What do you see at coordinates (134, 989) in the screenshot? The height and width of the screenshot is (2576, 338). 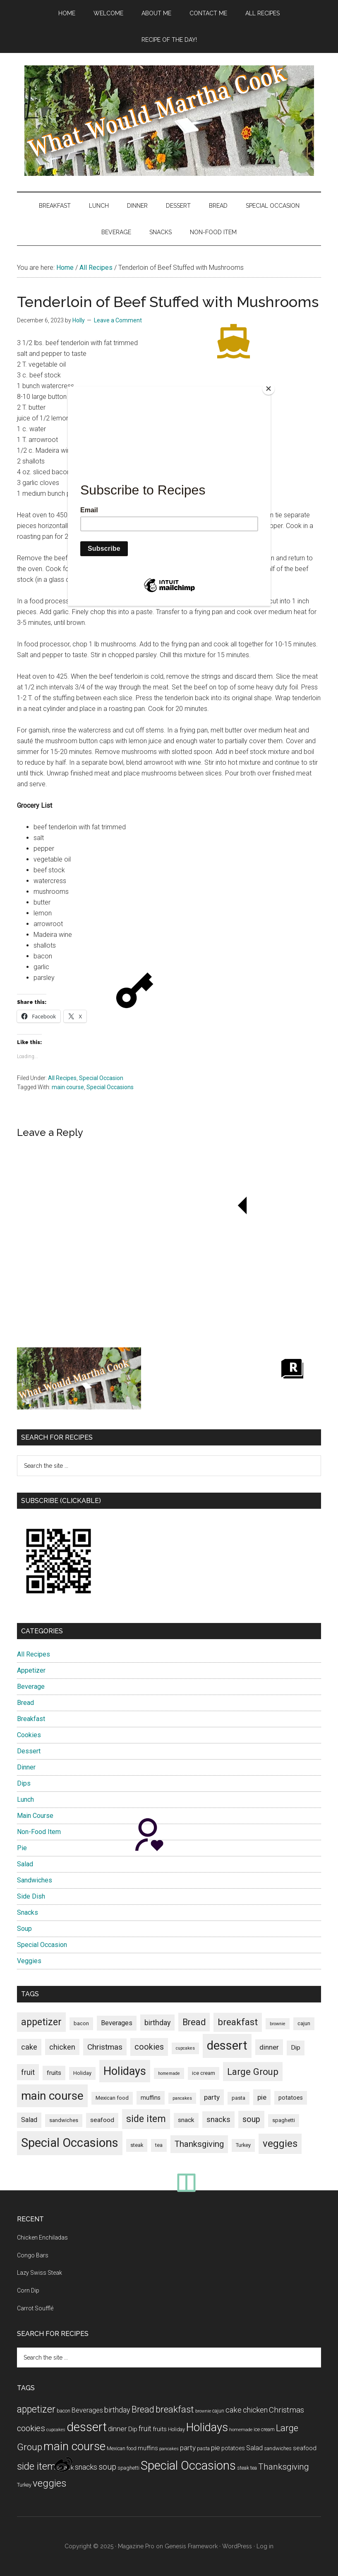 I see `access password or security settings` at bounding box center [134, 989].